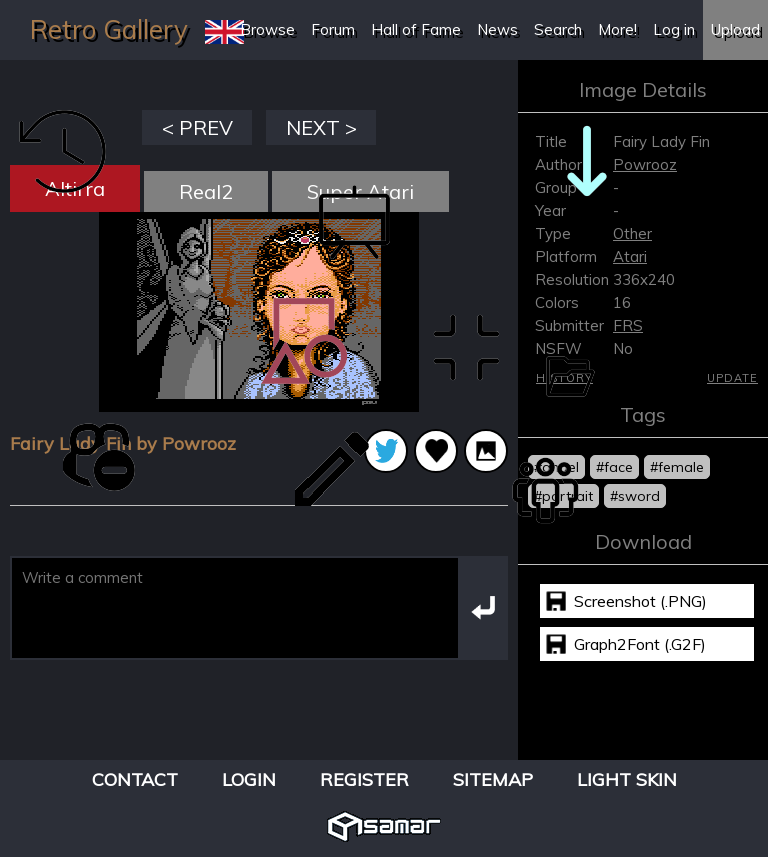  I want to click on edit this item, so click(332, 469).